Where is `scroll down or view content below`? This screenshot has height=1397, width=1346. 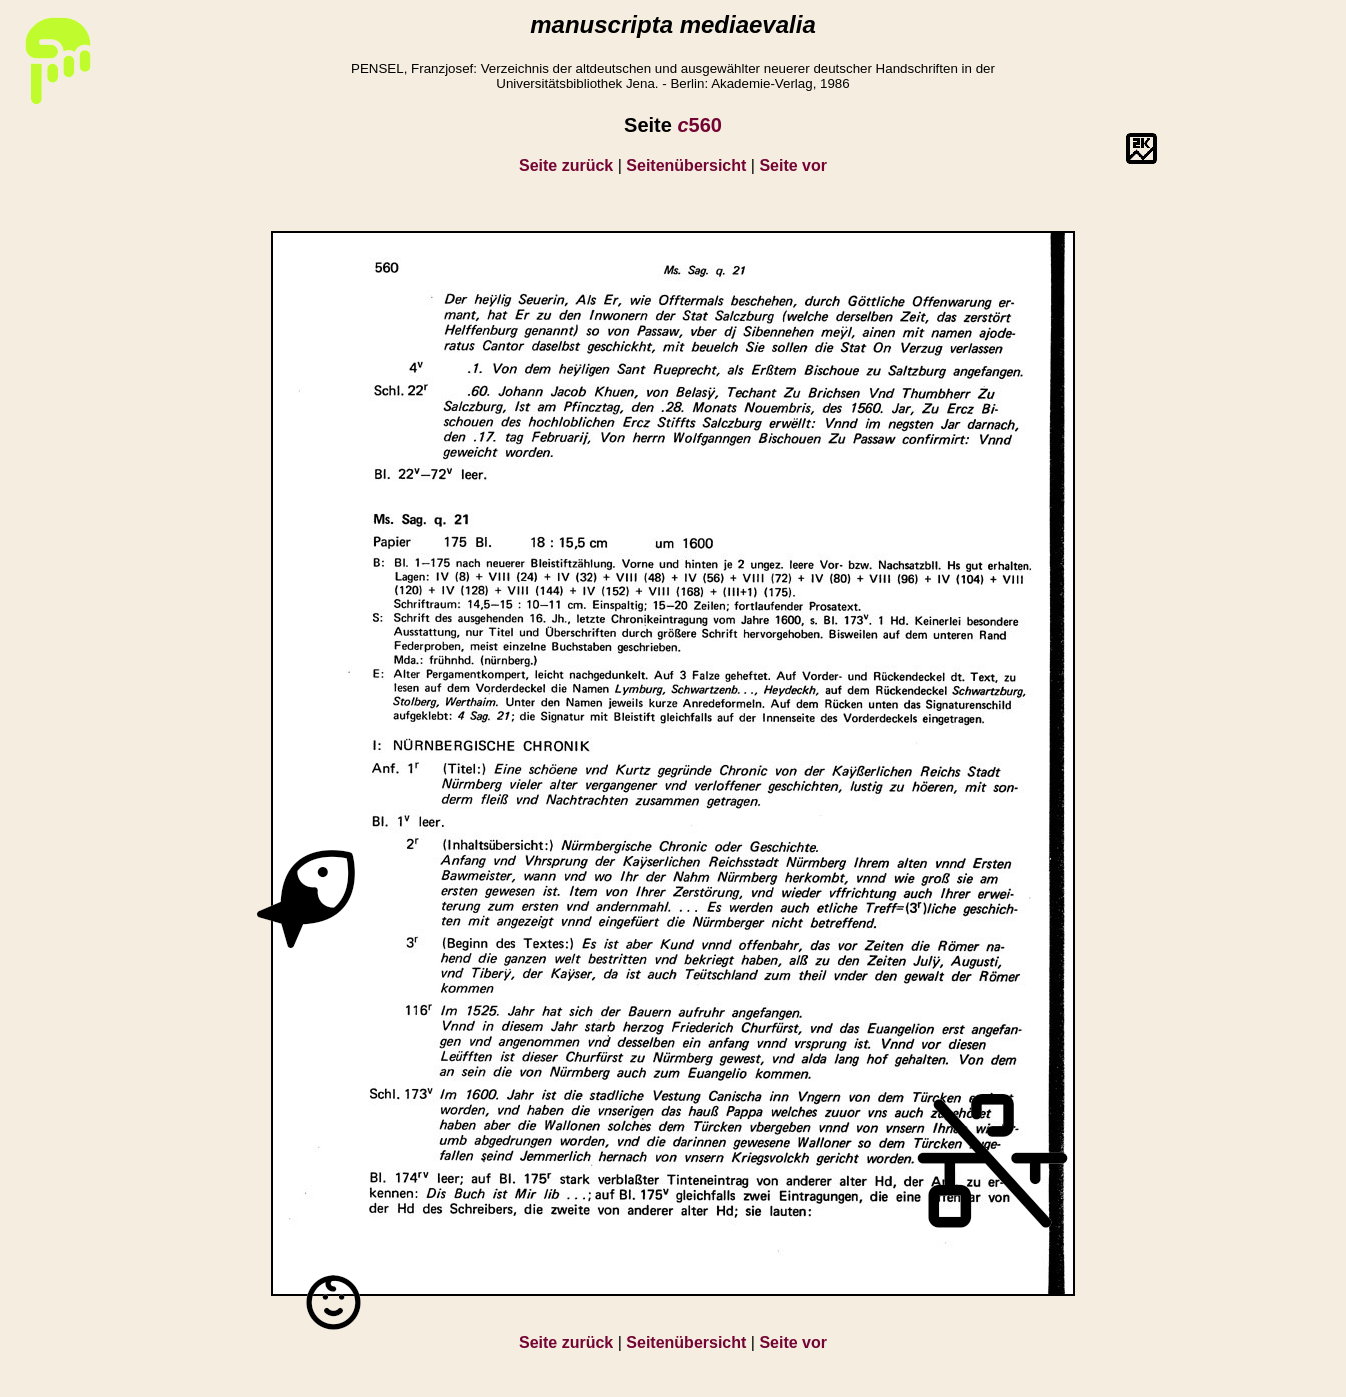 scroll down or view content below is located at coordinates (58, 61).